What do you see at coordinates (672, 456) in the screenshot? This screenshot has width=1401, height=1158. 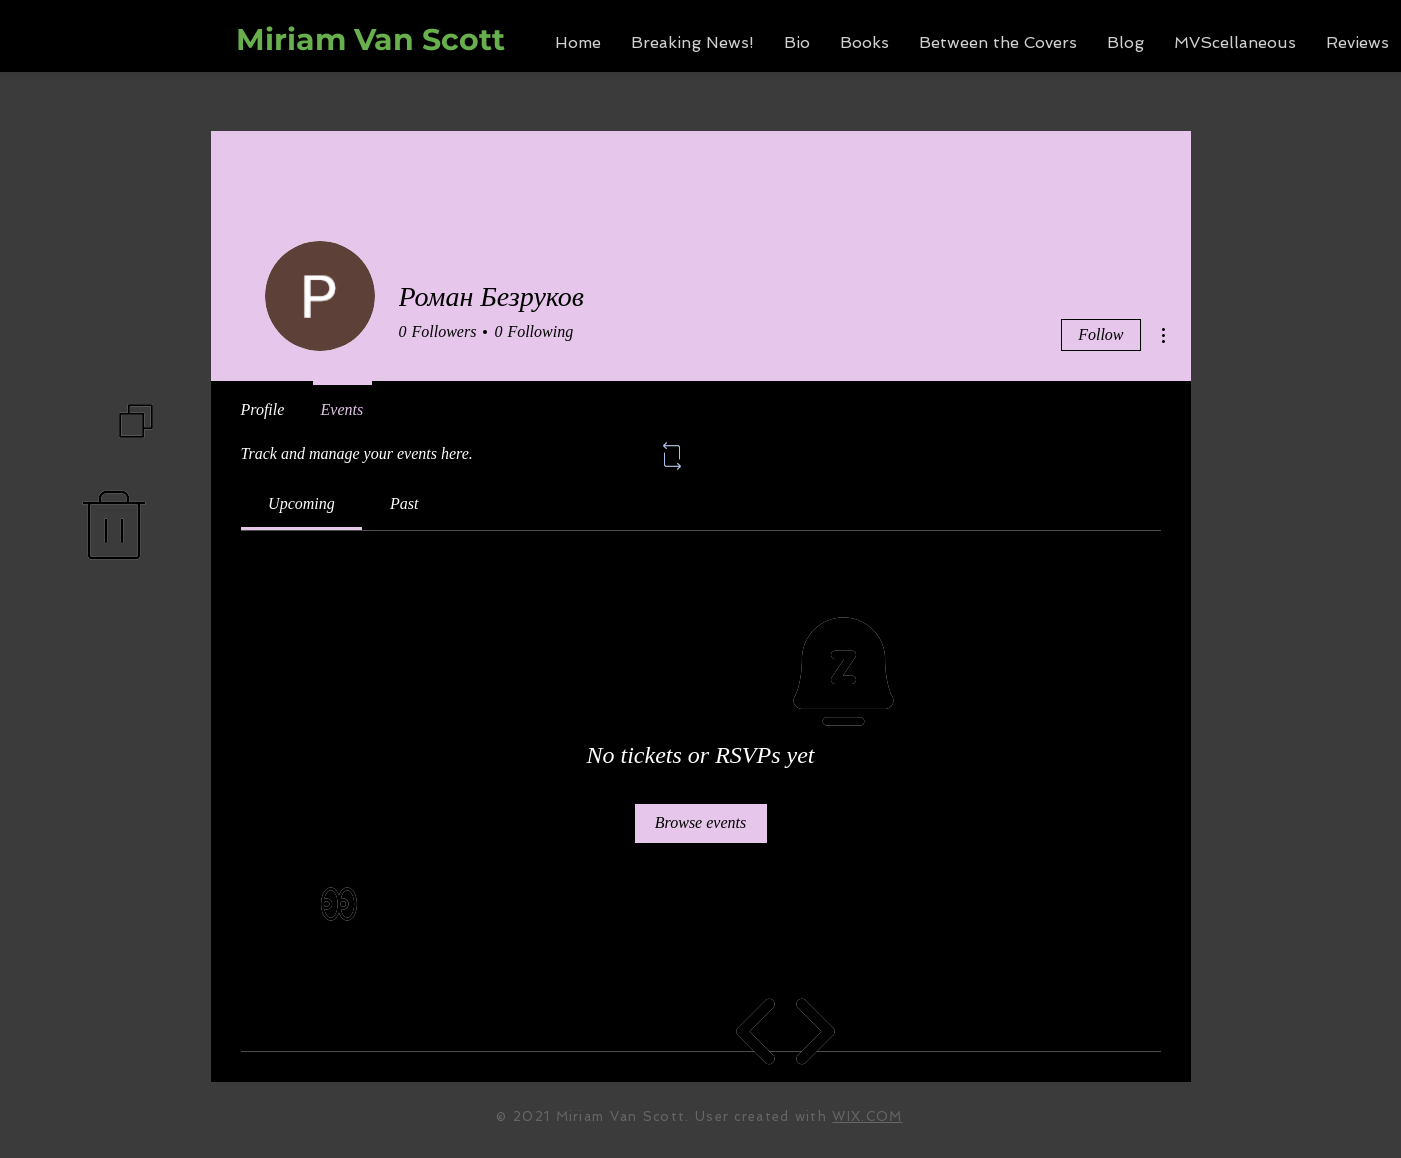 I see `rotate device orientation` at bounding box center [672, 456].